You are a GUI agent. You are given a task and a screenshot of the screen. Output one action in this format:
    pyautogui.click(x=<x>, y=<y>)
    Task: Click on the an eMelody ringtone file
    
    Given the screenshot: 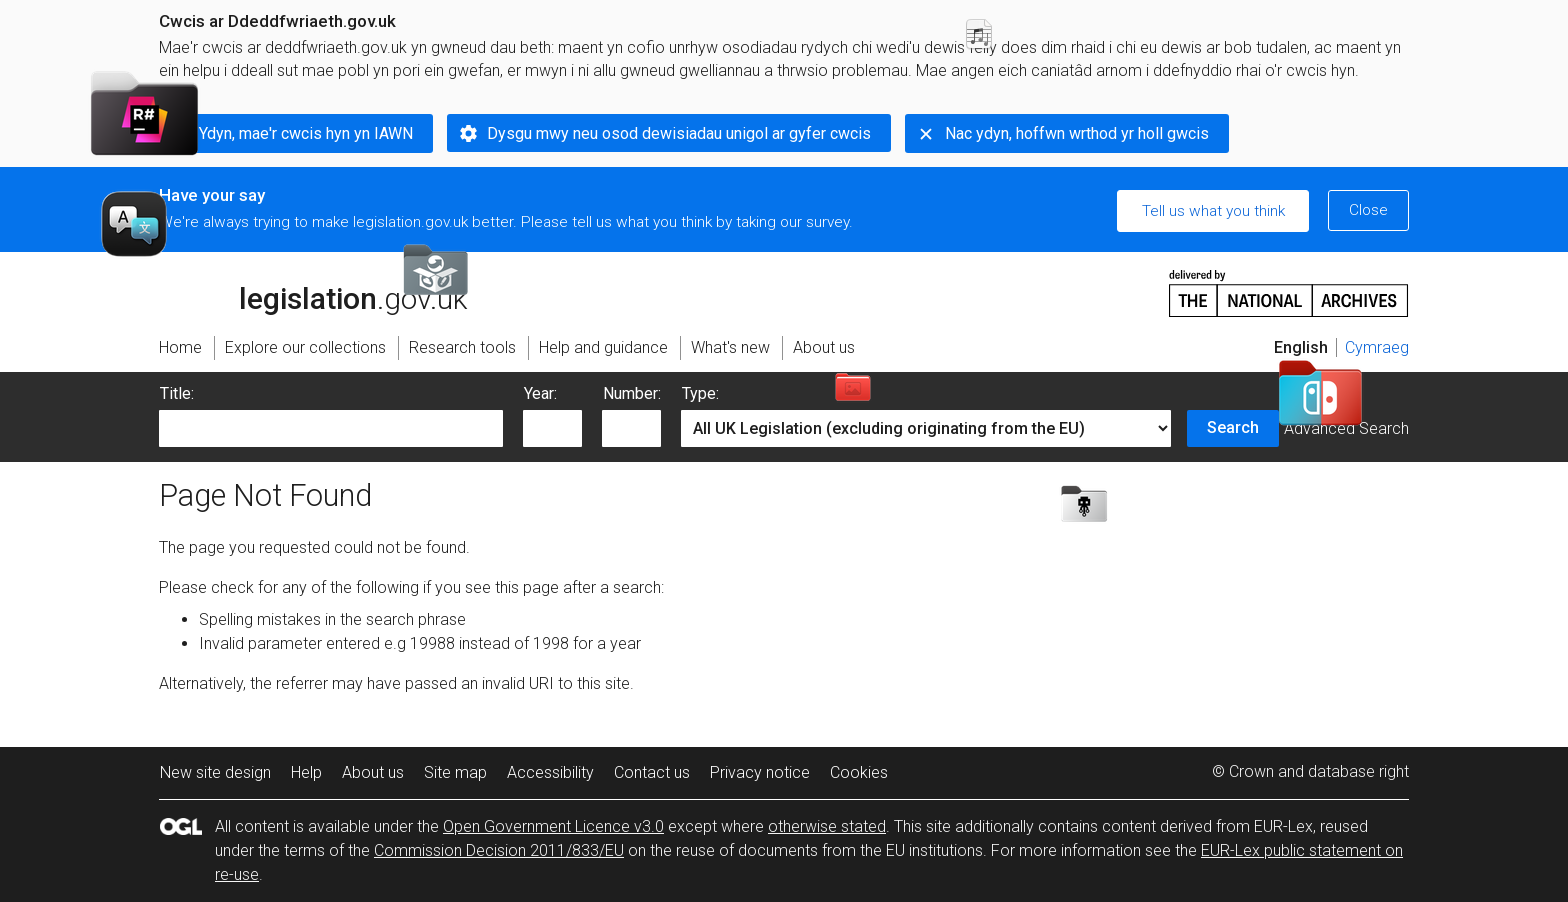 What is the action you would take?
    pyautogui.click(x=979, y=34)
    